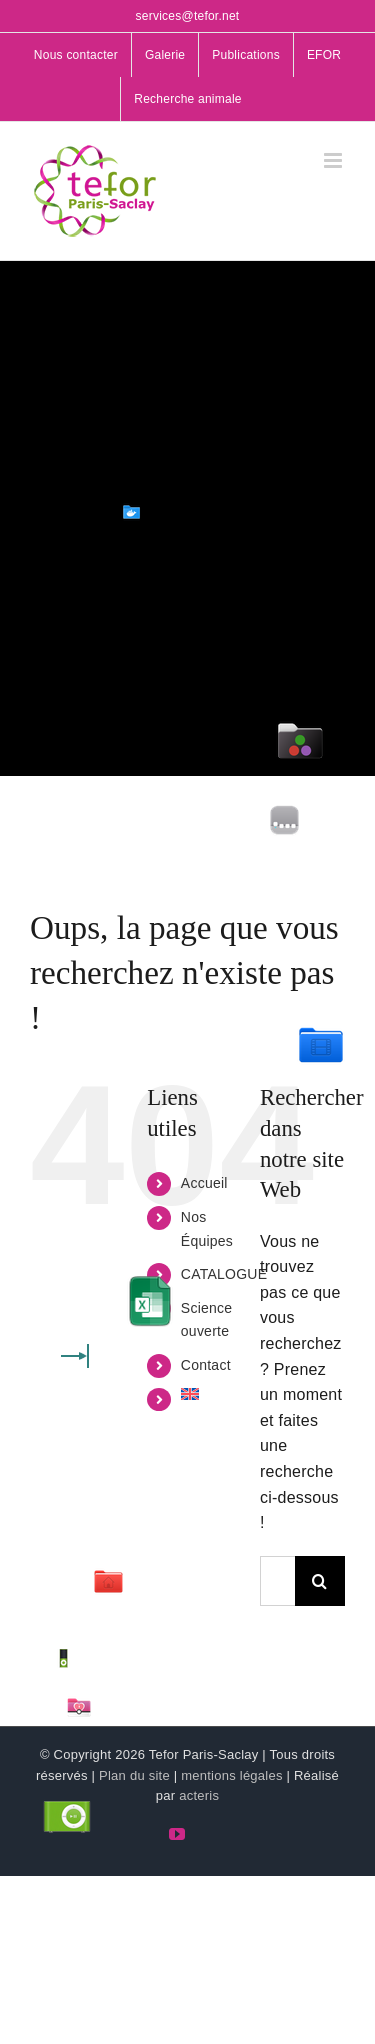 The image size is (375, 2044). What do you see at coordinates (75, 1356) in the screenshot?
I see `go to the last item or page` at bounding box center [75, 1356].